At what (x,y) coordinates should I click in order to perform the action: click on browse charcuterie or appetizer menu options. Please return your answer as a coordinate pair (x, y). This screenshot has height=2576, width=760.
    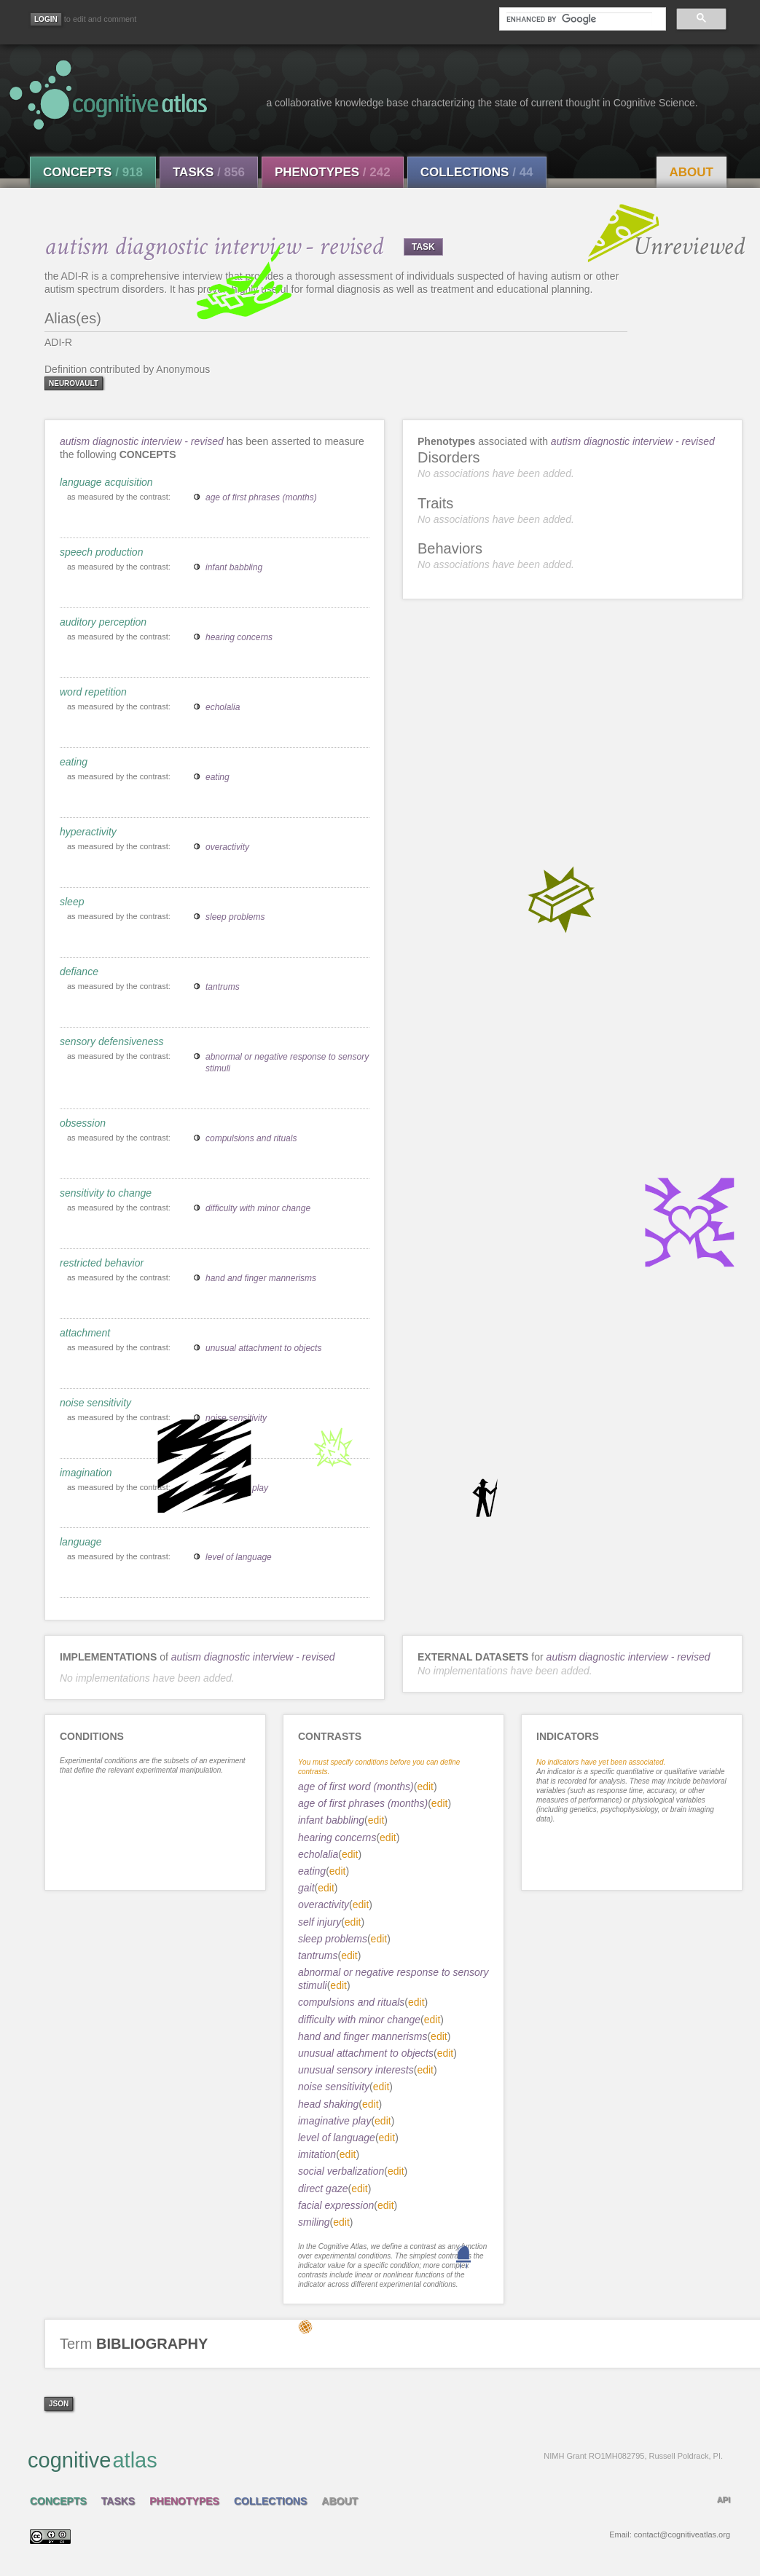
    Looking at the image, I should click on (243, 287).